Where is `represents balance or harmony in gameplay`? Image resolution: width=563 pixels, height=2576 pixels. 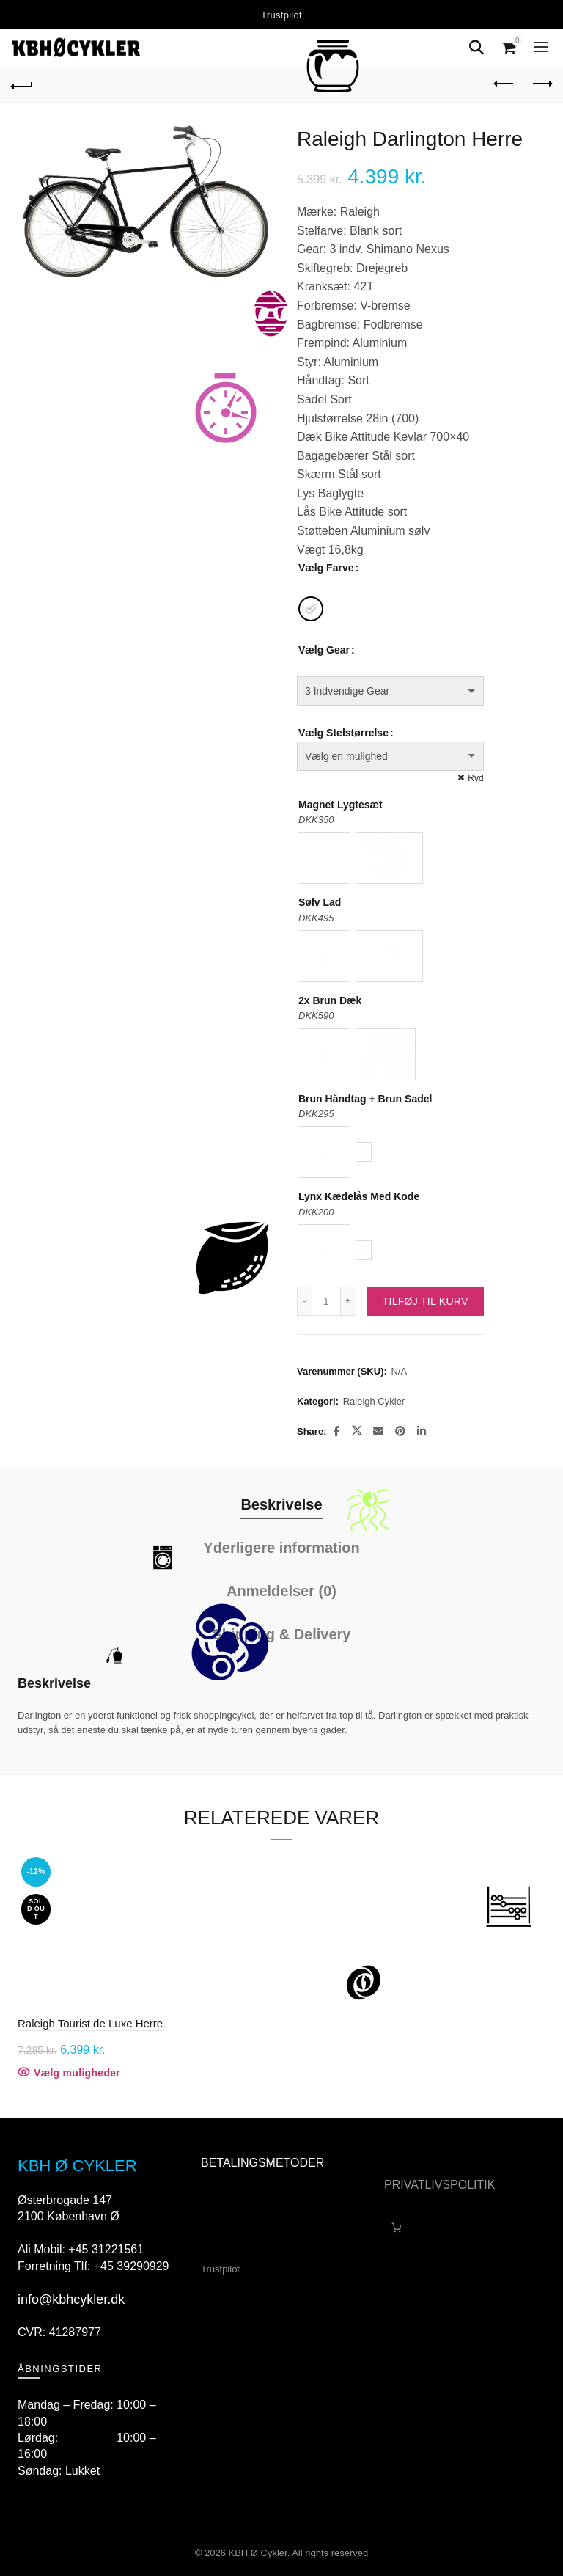
represents balance or harmony in gameplay is located at coordinates (230, 1642).